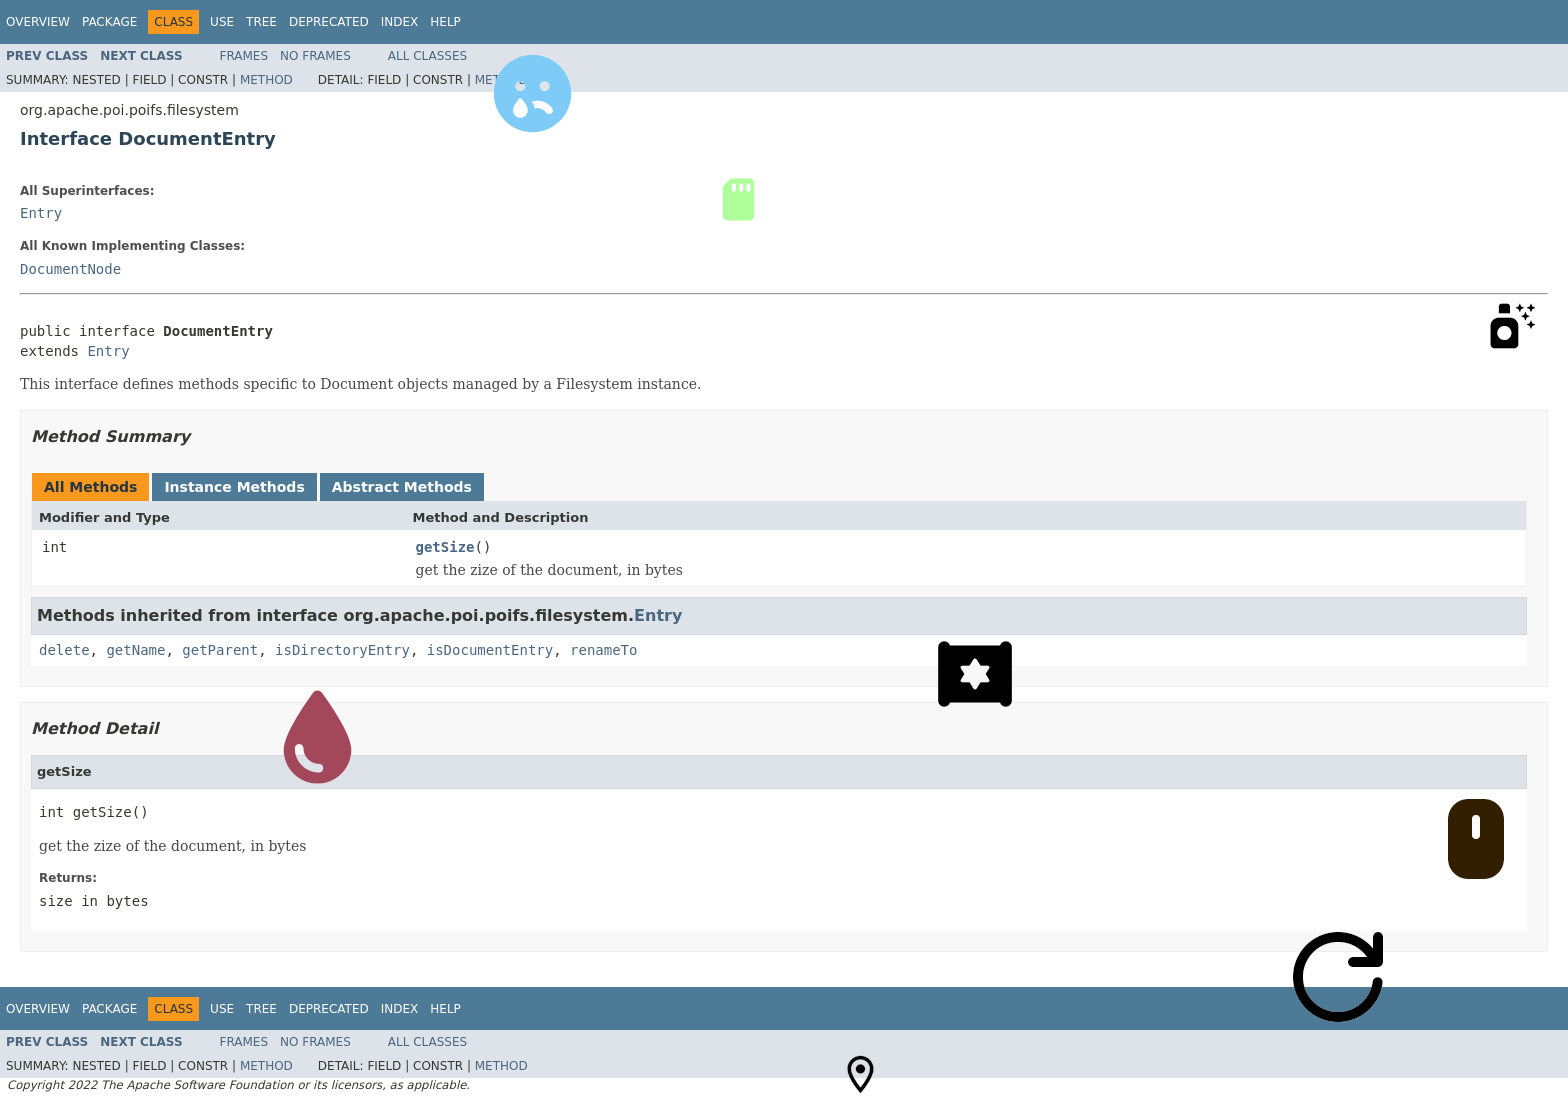 Image resolution: width=1568 pixels, height=1106 pixels. What do you see at coordinates (1476, 839) in the screenshot?
I see `adjust mouse or pointer settings` at bounding box center [1476, 839].